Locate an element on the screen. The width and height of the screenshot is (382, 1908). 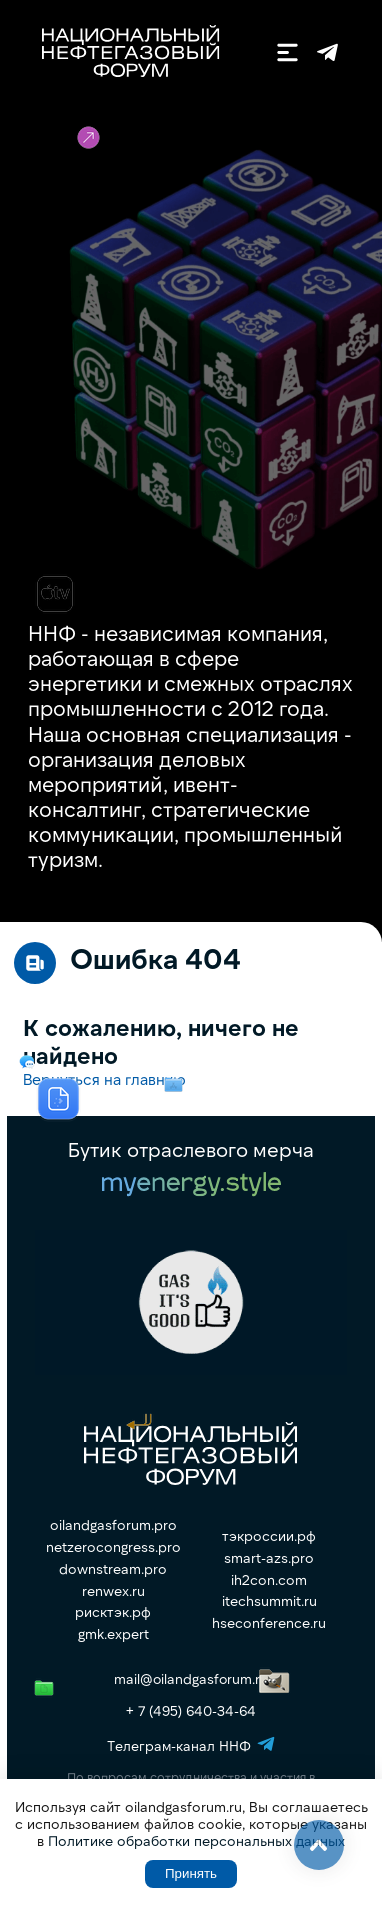
access Apple TV app or device is located at coordinates (55, 594).